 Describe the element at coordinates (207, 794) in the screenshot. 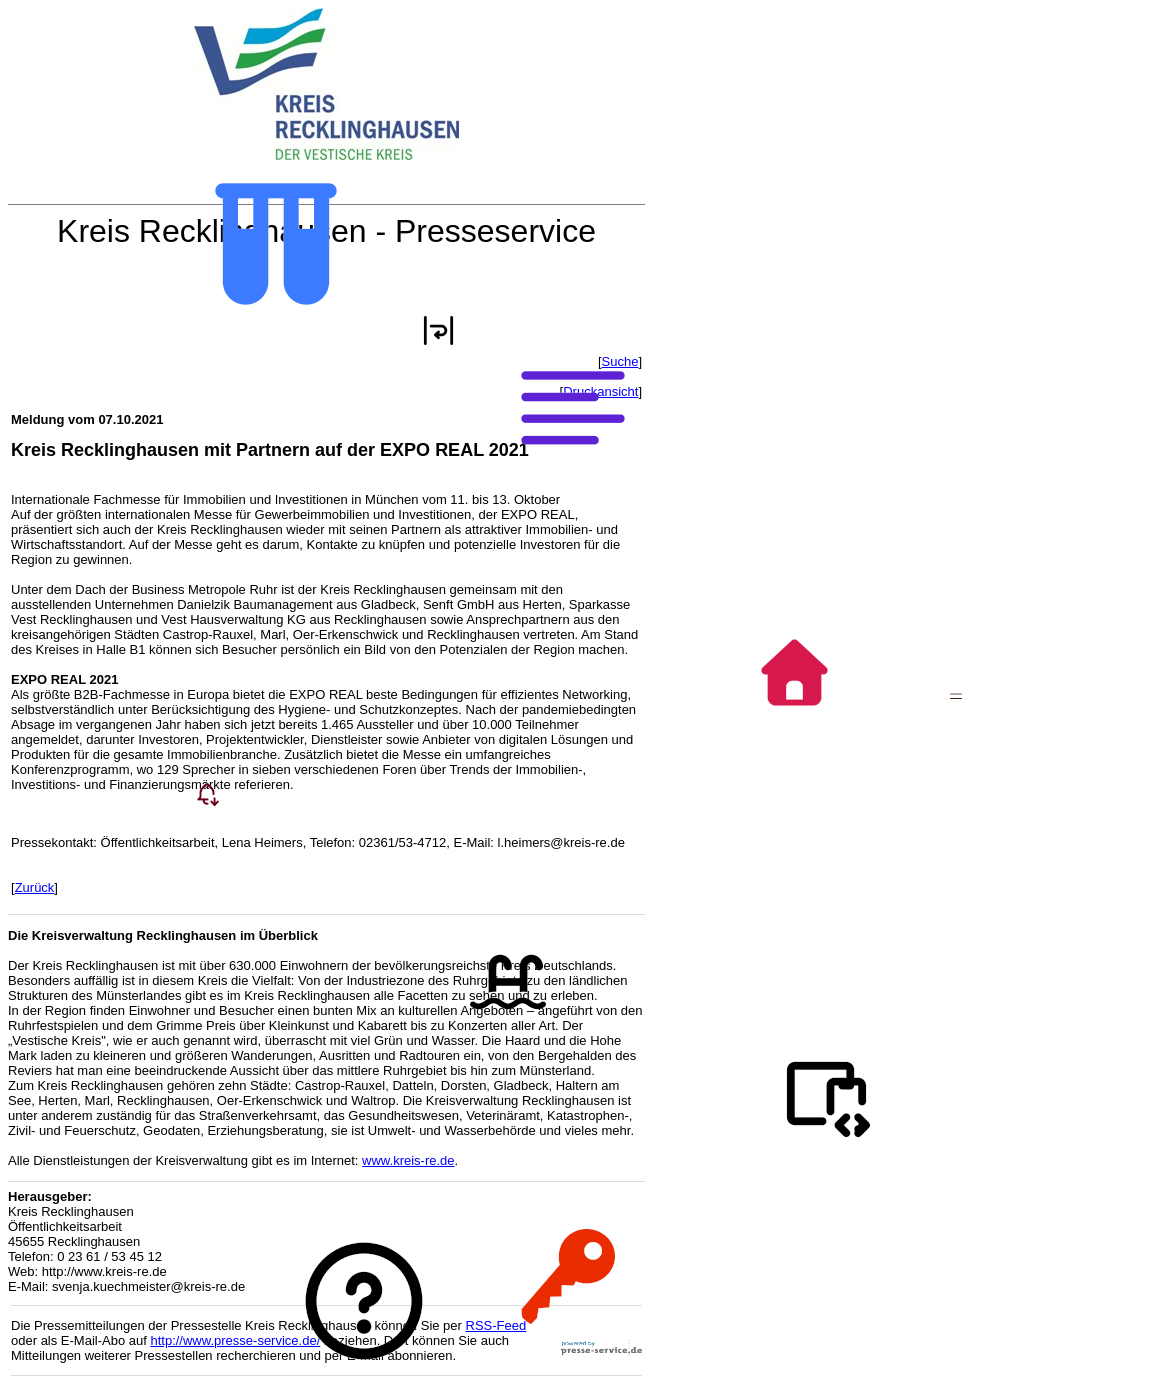

I see `download notifications` at that location.